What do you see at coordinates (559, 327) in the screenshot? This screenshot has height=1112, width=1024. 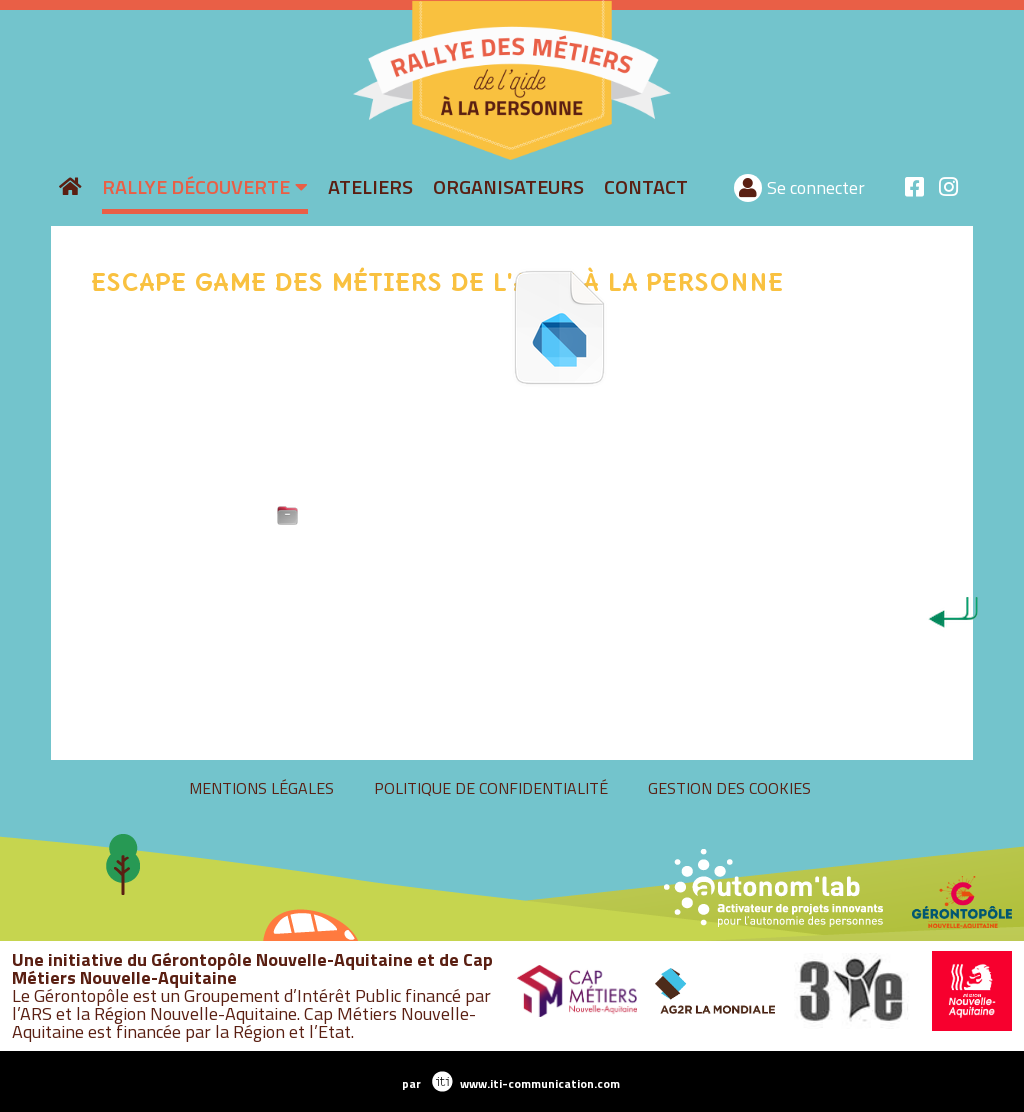 I see `dart programming language source file` at bounding box center [559, 327].